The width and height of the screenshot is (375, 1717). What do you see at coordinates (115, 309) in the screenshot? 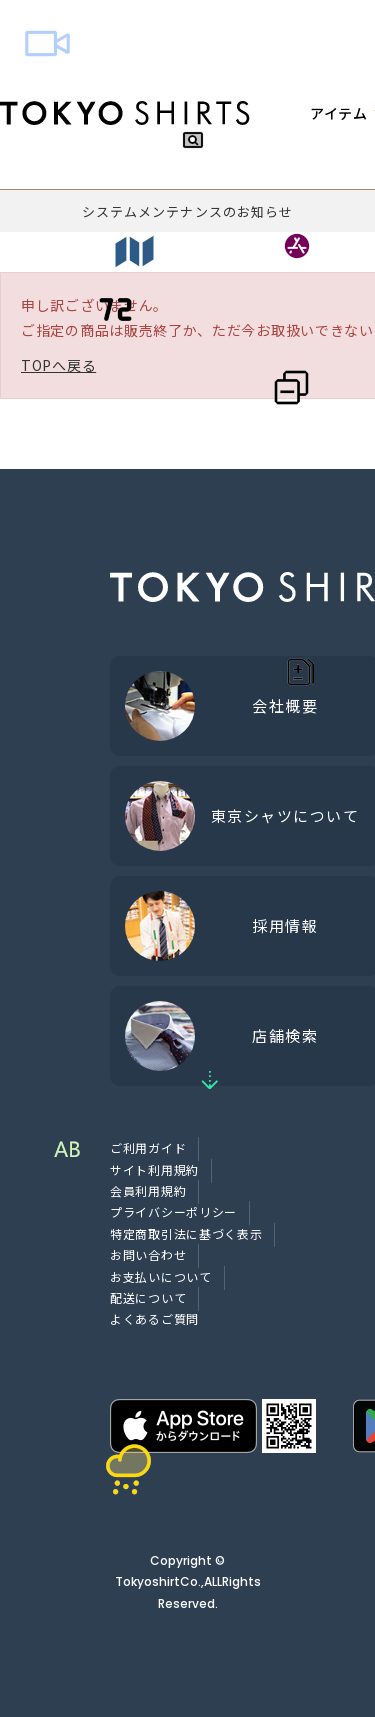
I see `indicates item number 72 in a list or sequence` at bounding box center [115, 309].